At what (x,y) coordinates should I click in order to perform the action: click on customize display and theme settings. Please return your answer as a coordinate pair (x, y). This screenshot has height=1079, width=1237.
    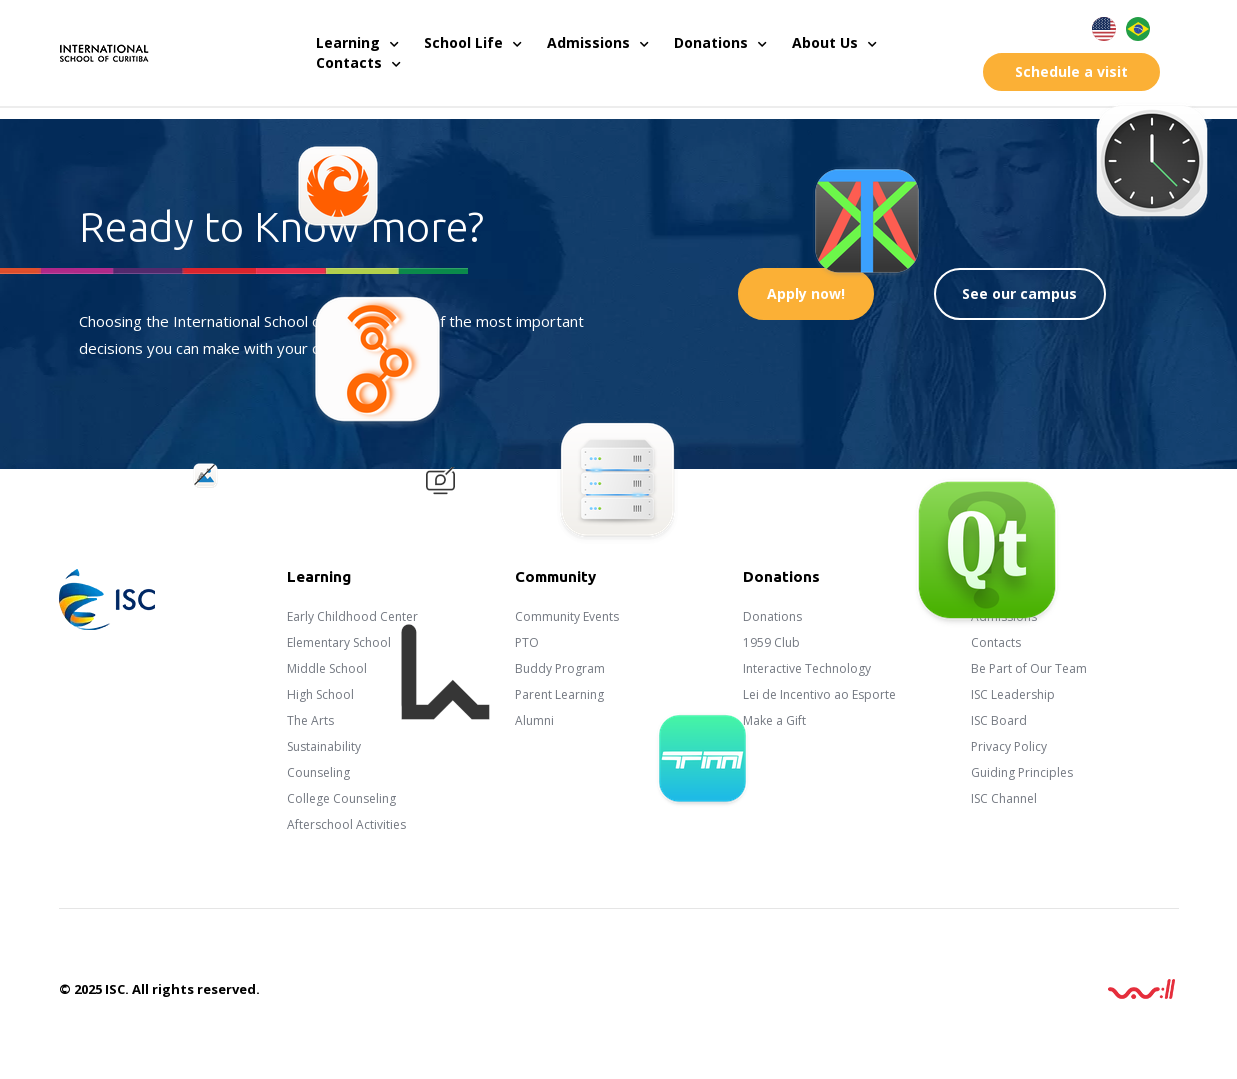
    Looking at the image, I should click on (440, 481).